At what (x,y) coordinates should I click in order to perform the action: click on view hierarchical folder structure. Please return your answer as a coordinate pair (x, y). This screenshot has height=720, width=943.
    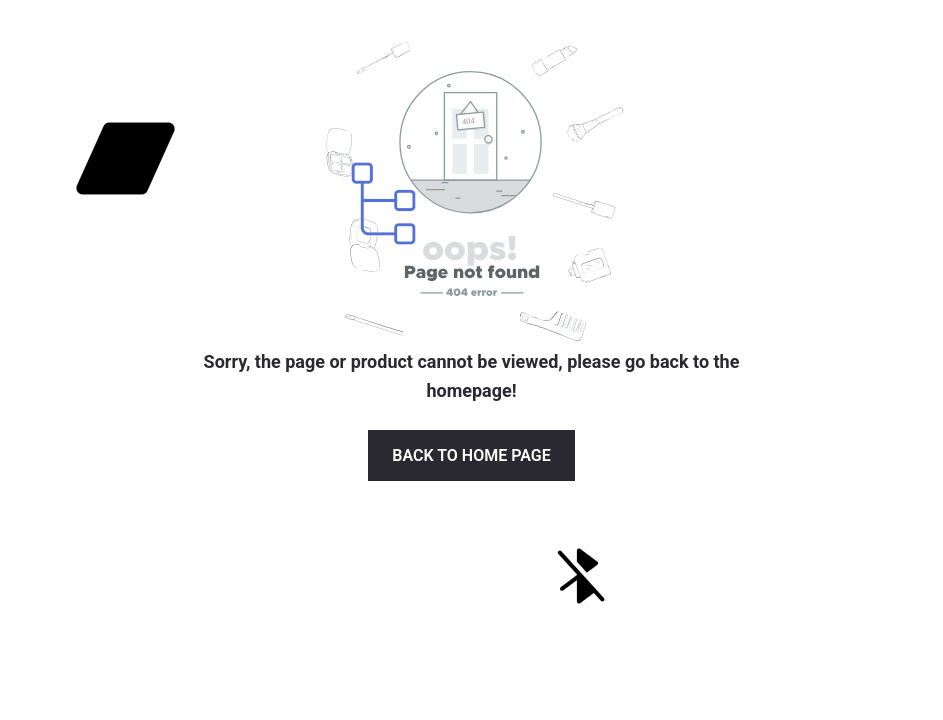
    Looking at the image, I should click on (380, 203).